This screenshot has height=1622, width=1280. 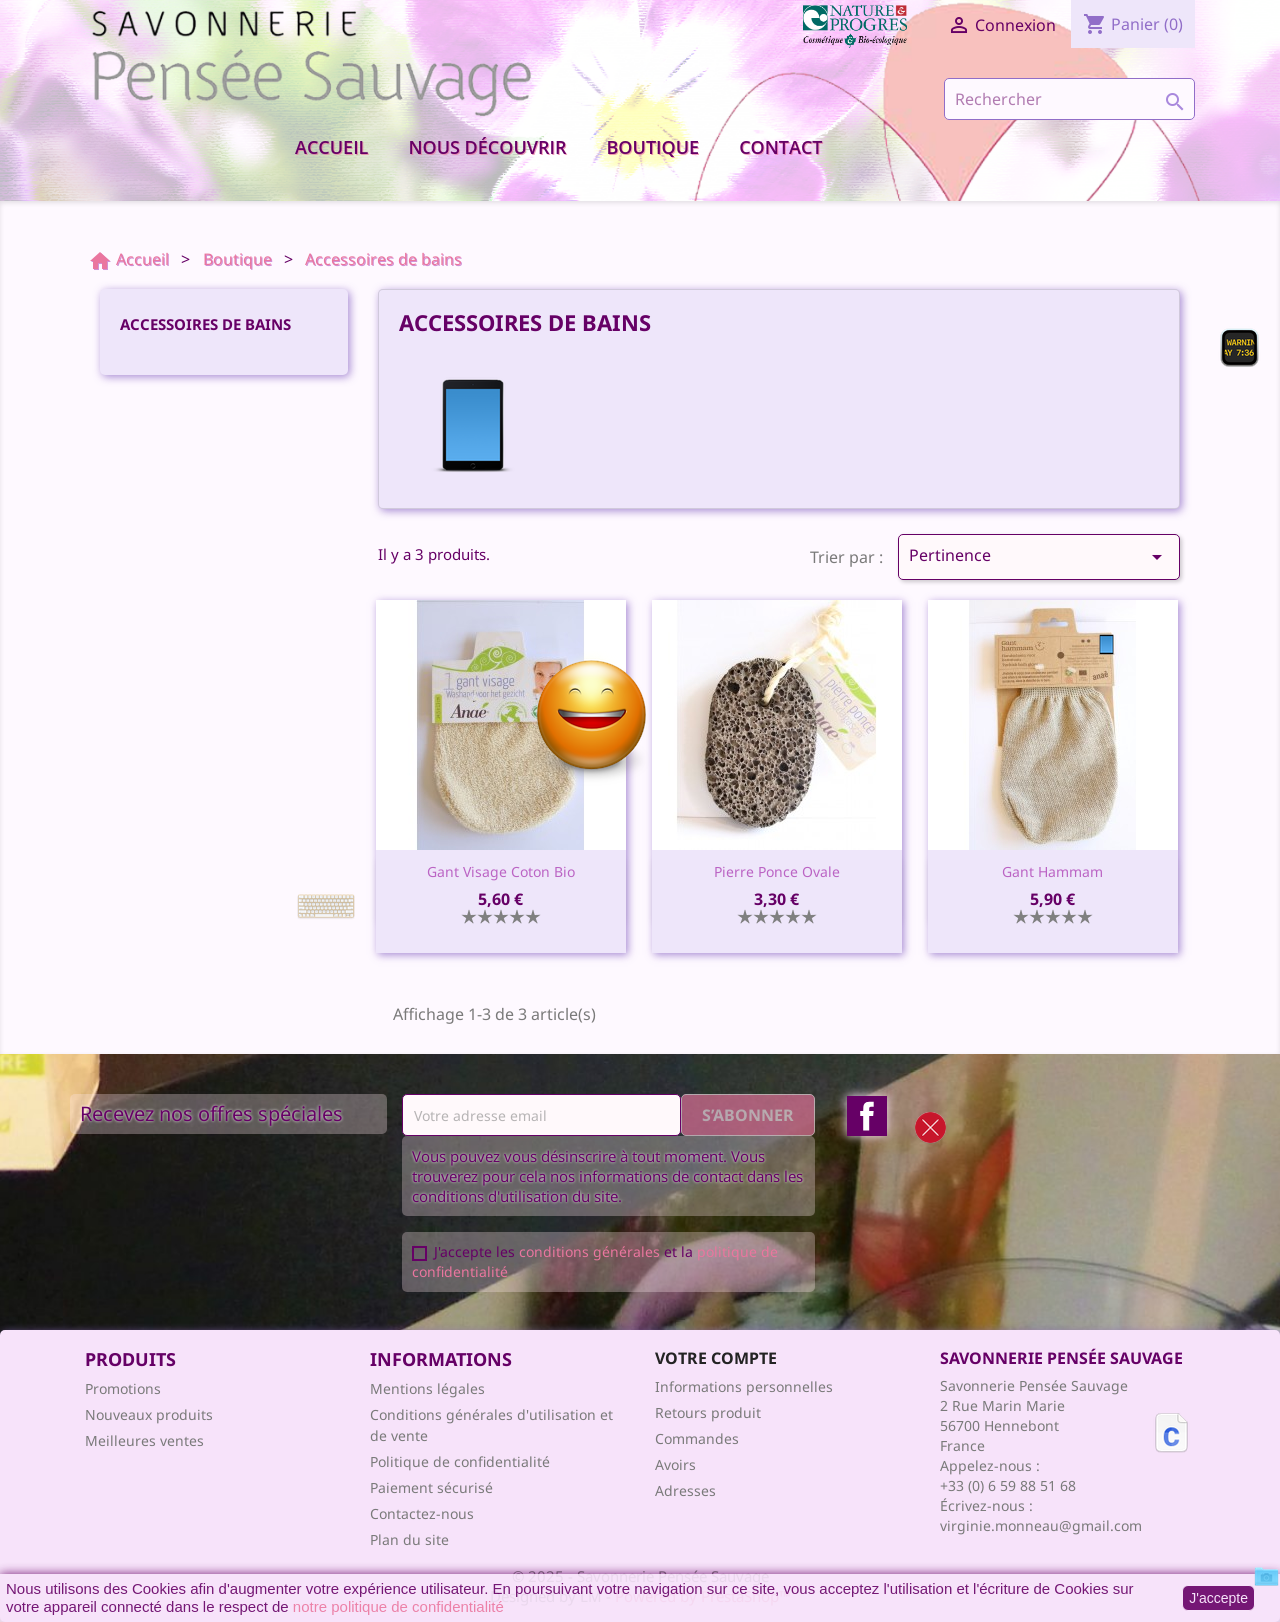 I want to click on open the console app to view system logs, so click(x=1239, y=347).